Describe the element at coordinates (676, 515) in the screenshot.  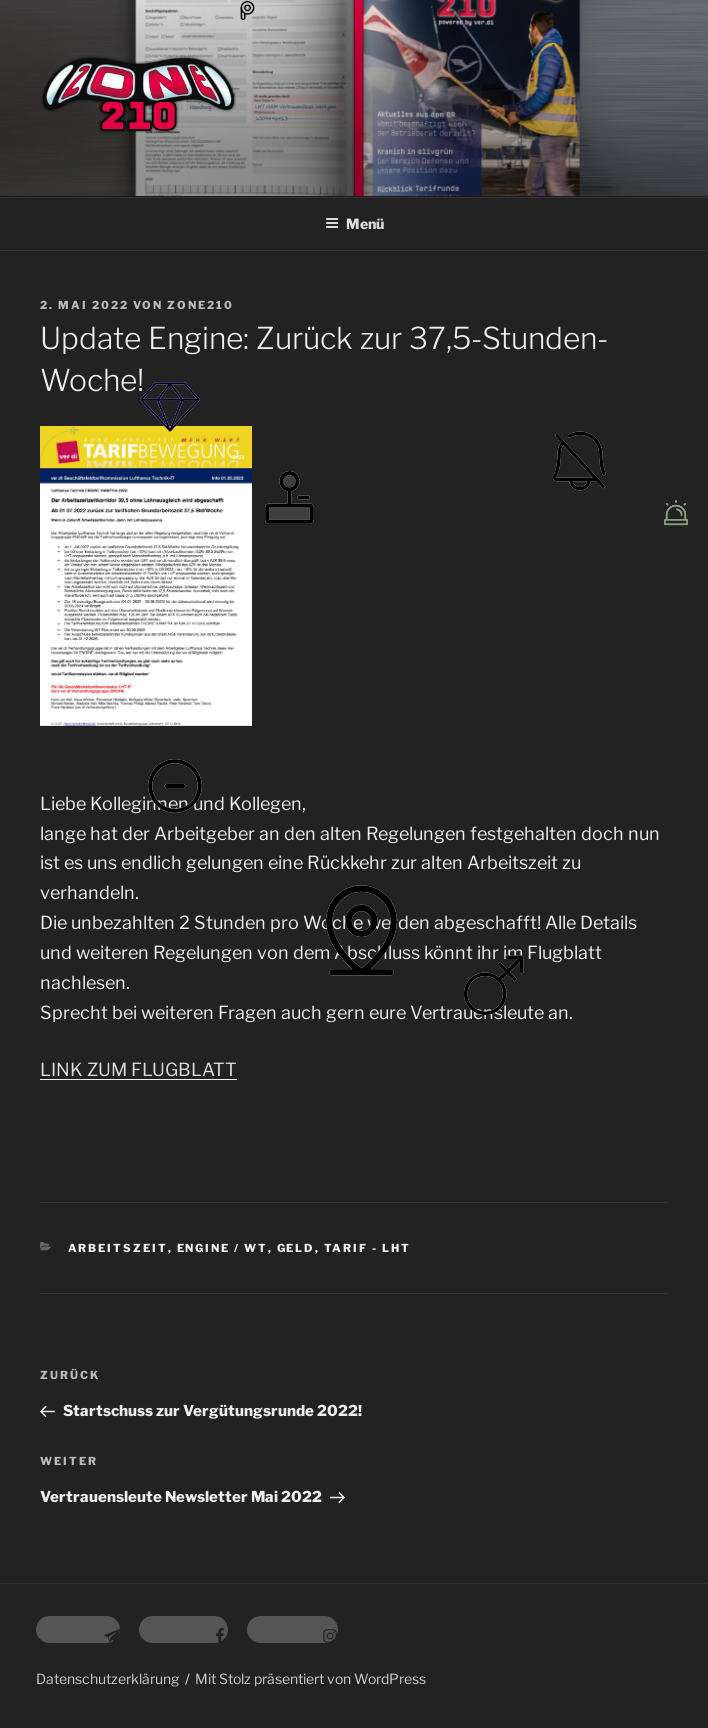
I see `emergency alert or warning notification` at that location.